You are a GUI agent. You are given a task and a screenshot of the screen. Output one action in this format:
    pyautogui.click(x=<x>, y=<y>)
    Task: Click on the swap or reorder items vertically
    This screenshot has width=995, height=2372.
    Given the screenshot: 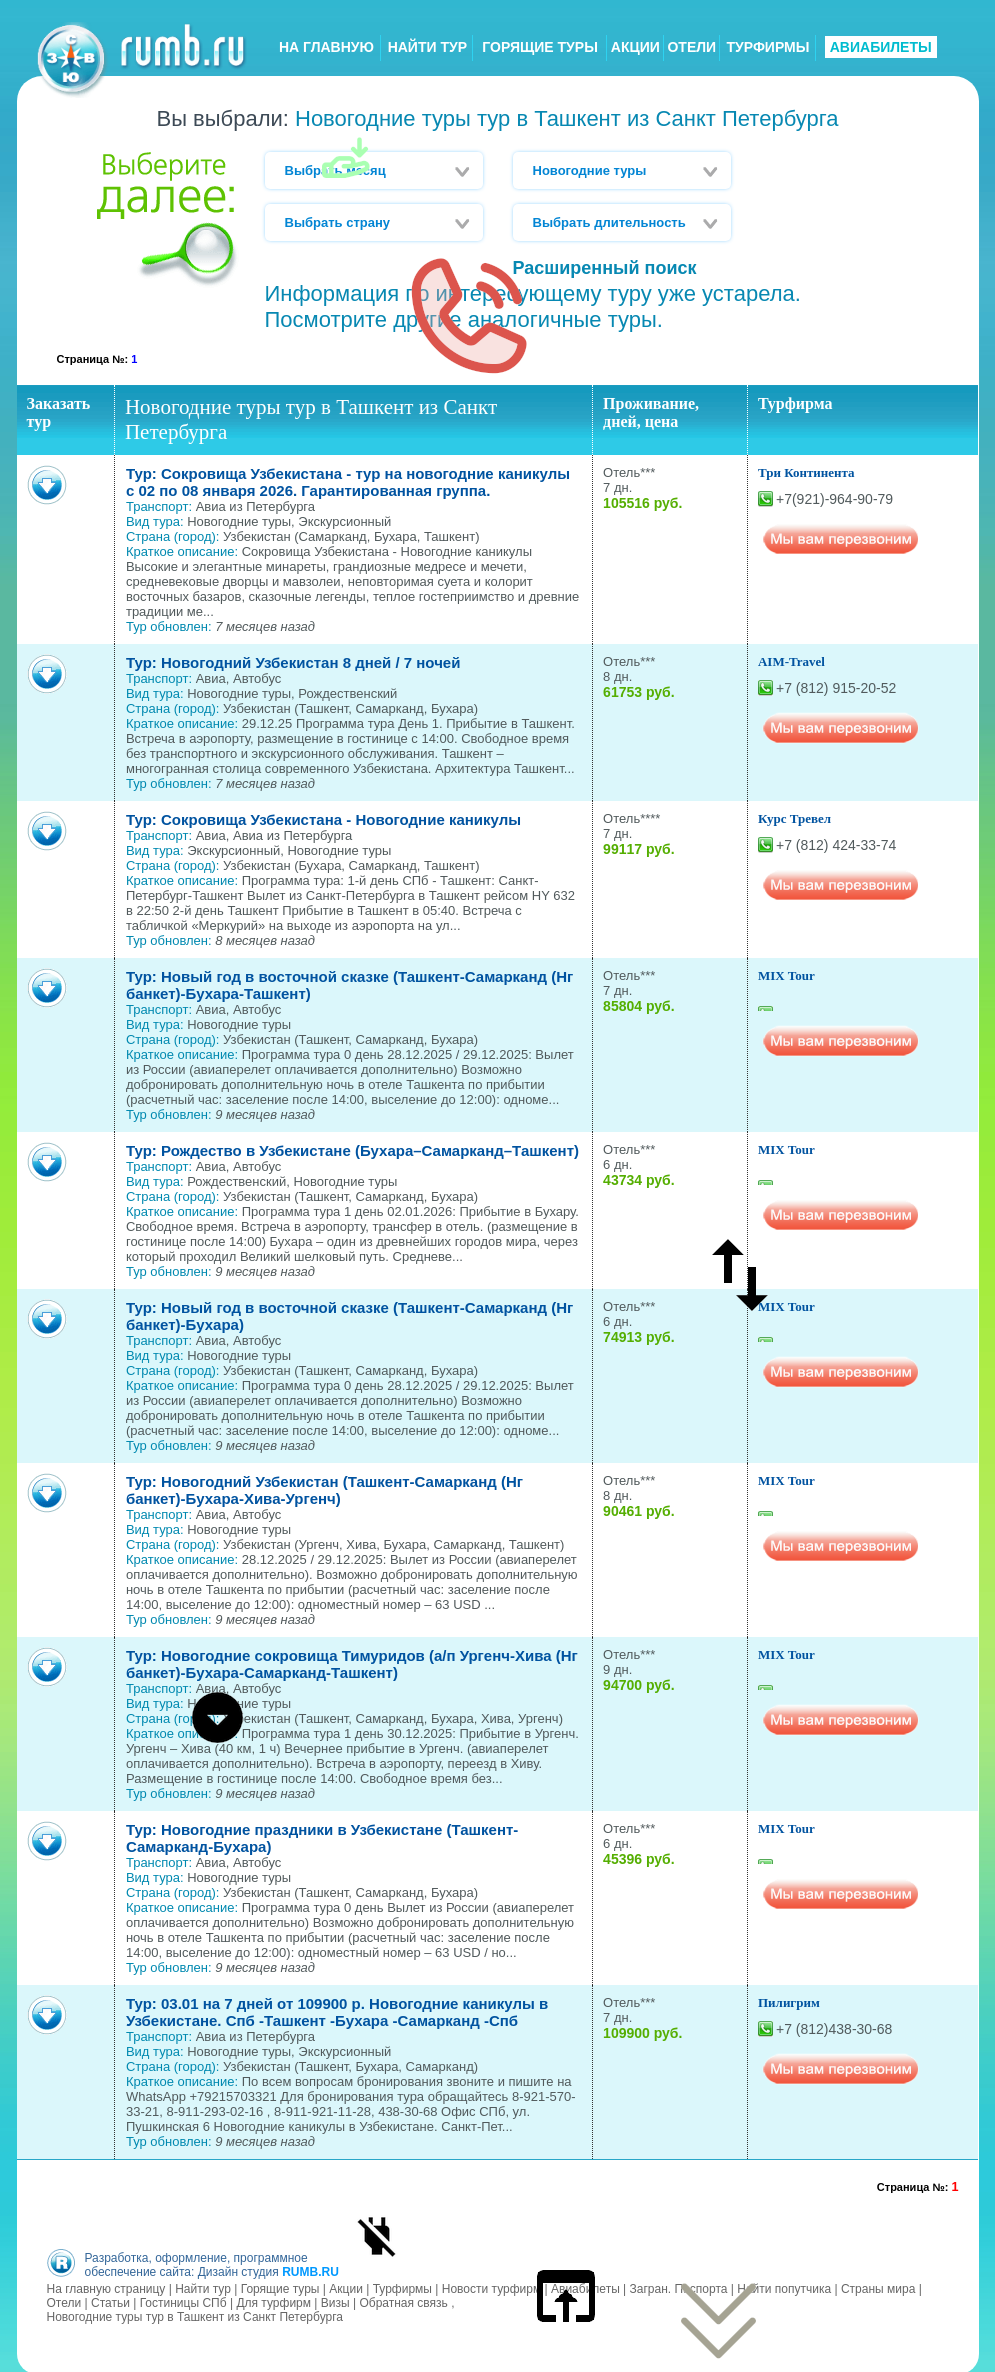 What is the action you would take?
    pyautogui.click(x=740, y=1275)
    